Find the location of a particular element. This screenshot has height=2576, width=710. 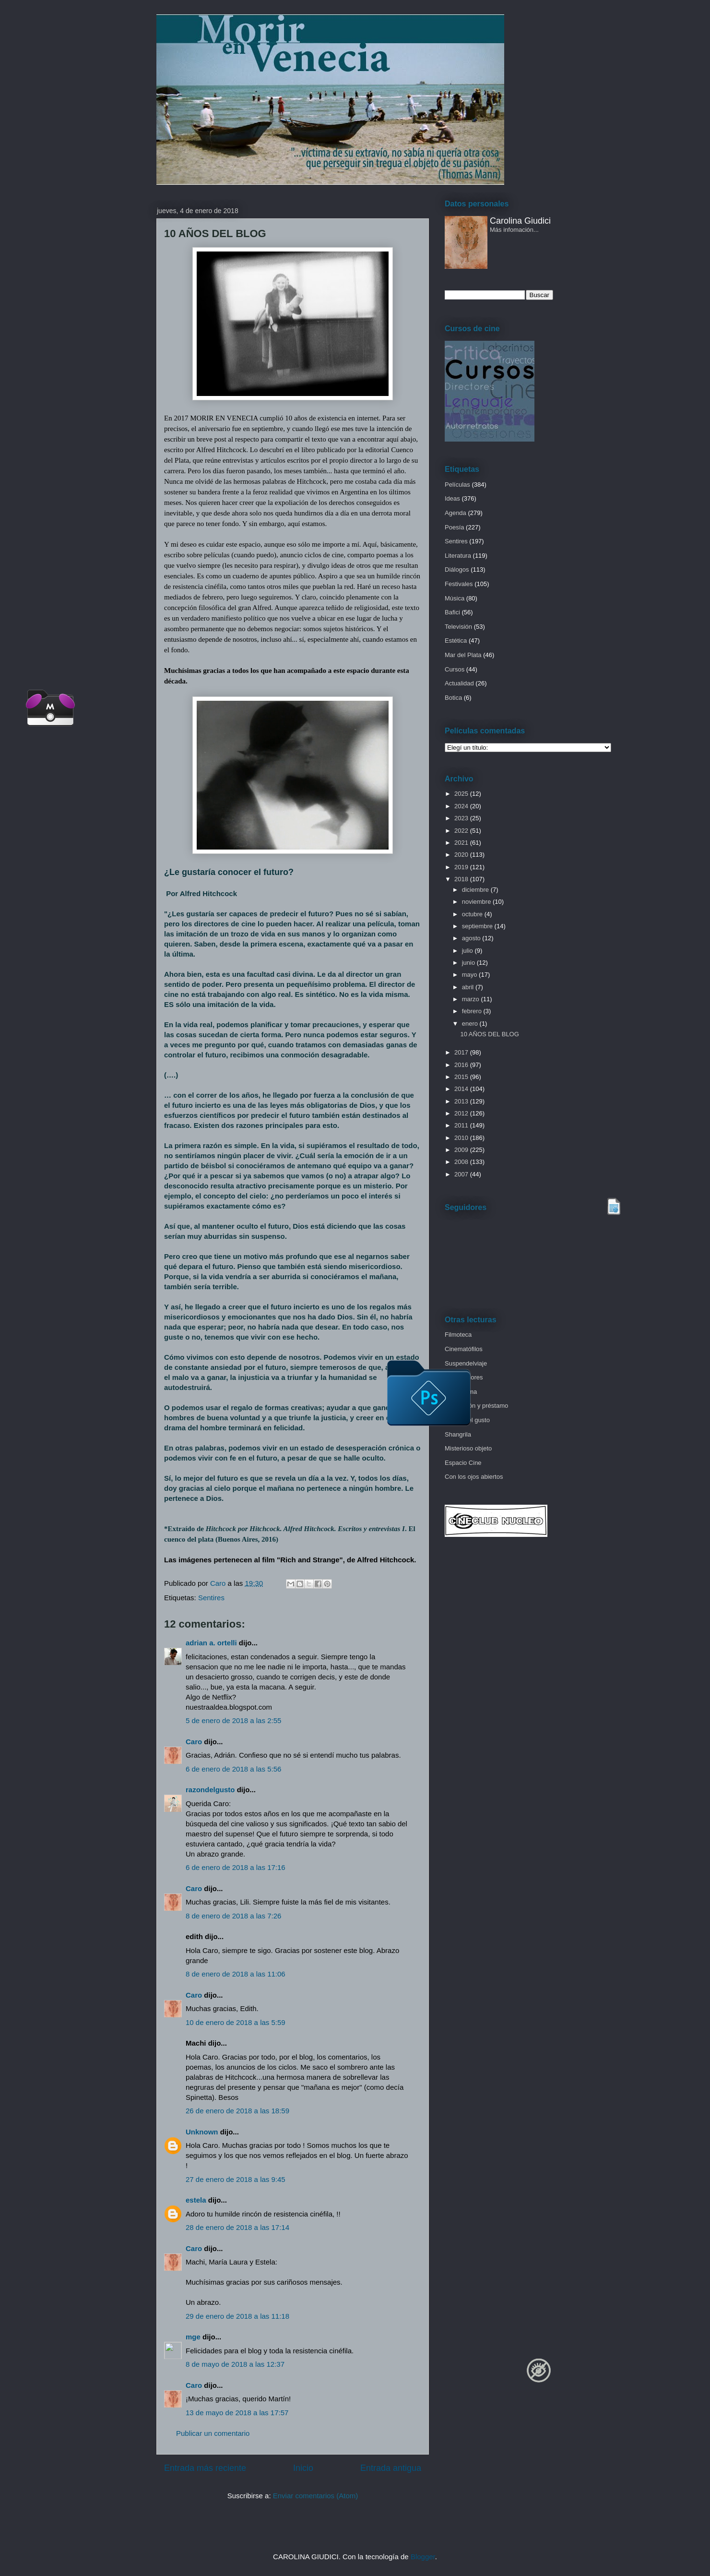

a web document or HTML file created in LibreOffice is located at coordinates (614, 1206).